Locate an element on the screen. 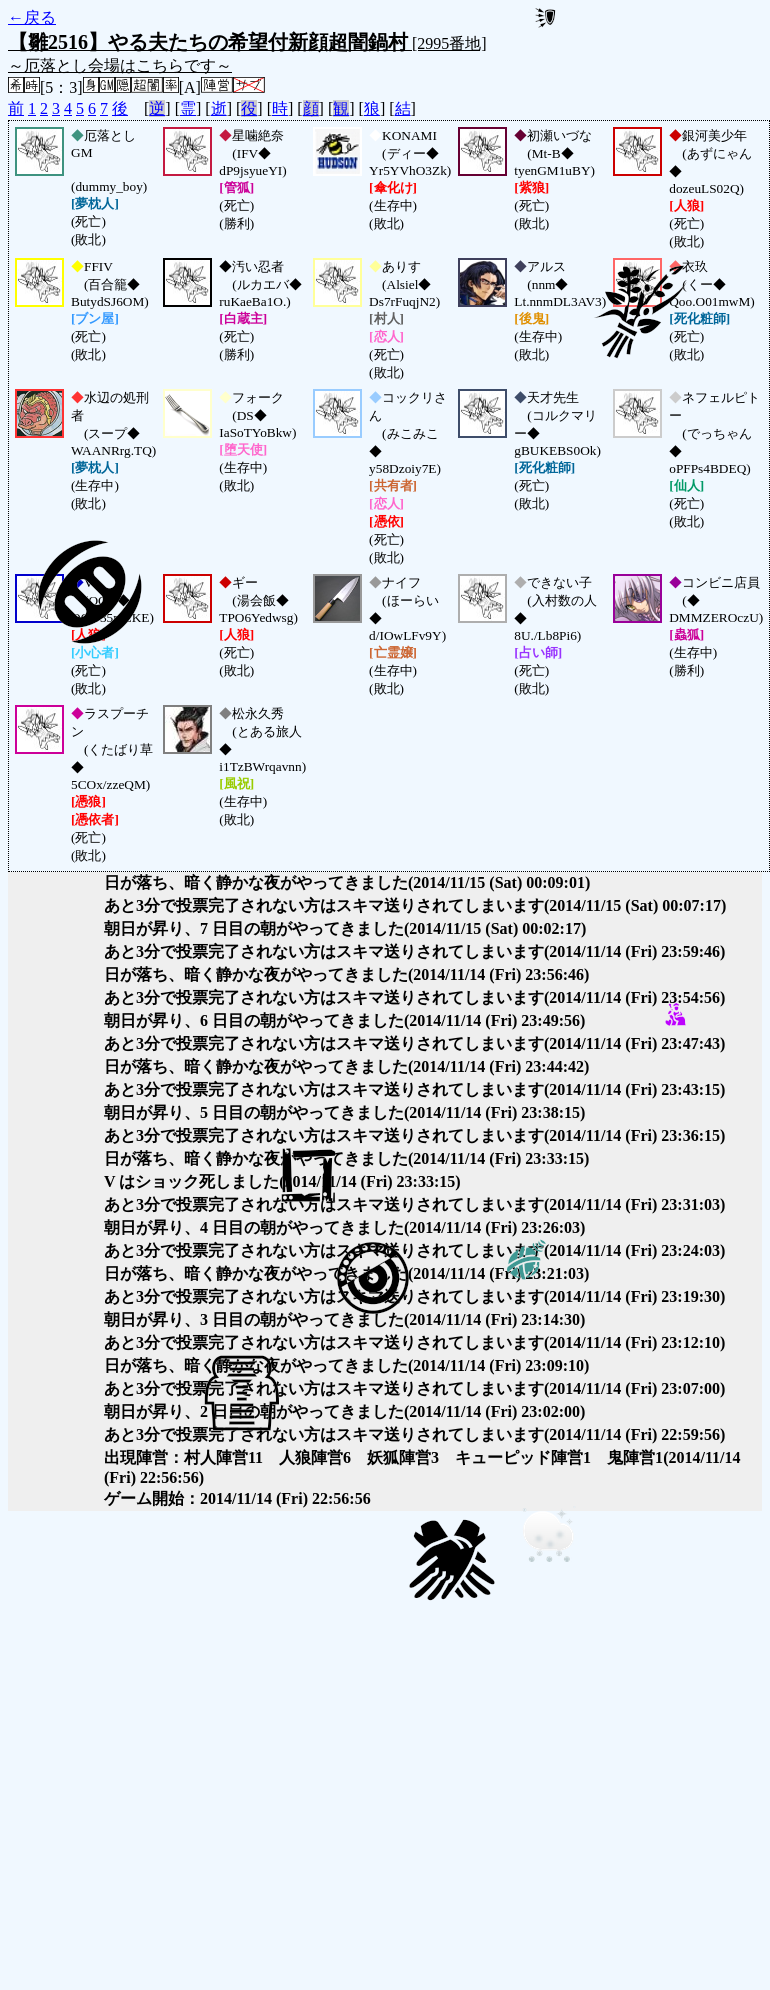  abstract game ability or skill icon is located at coordinates (373, 1278).